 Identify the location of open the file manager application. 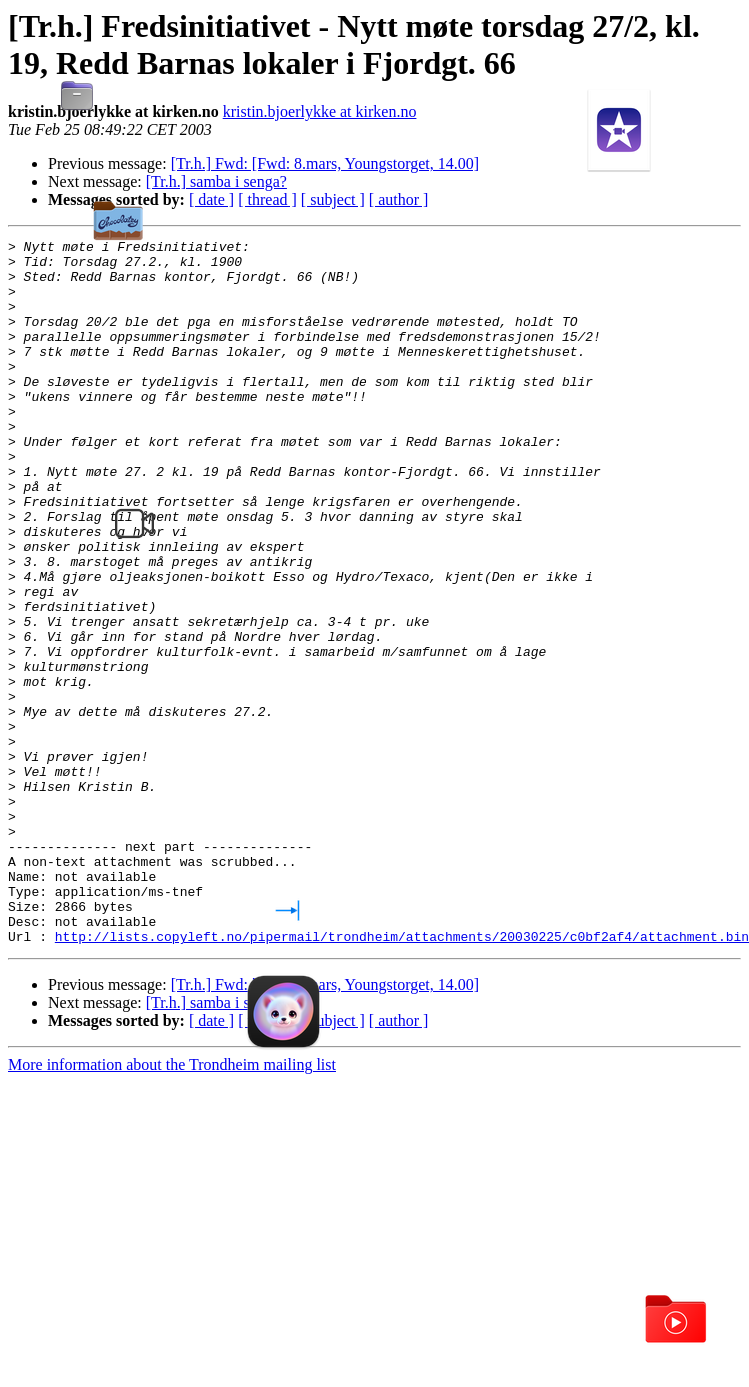
(77, 95).